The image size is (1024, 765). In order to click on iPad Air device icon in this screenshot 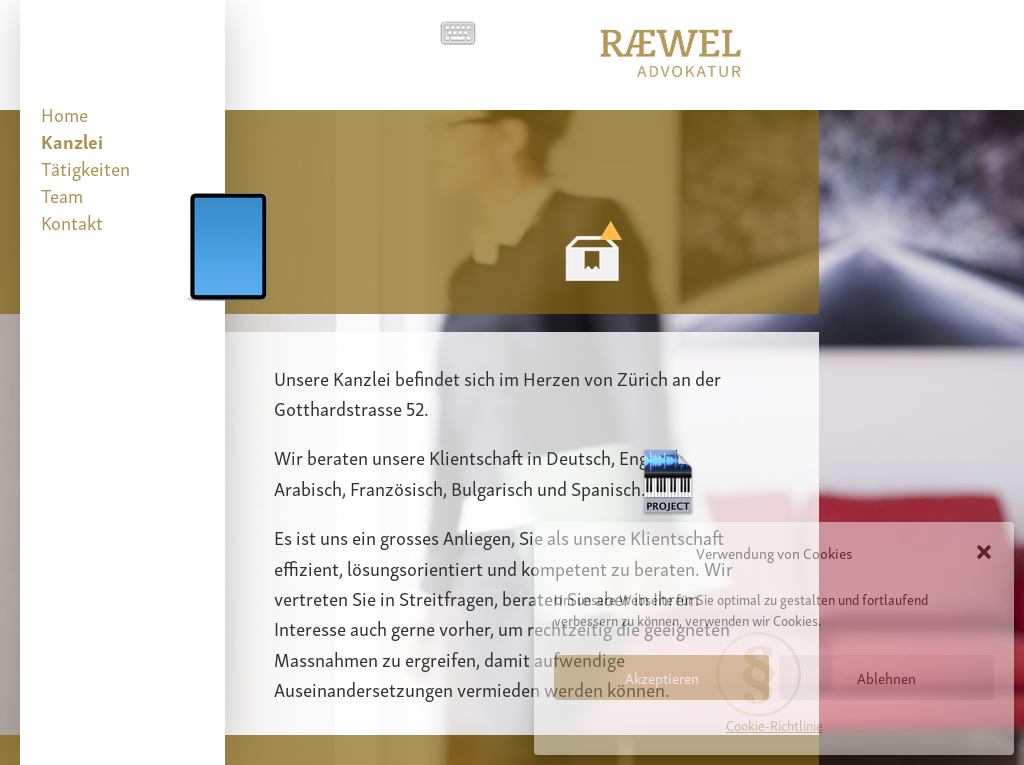, I will do `click(228, 247)`.